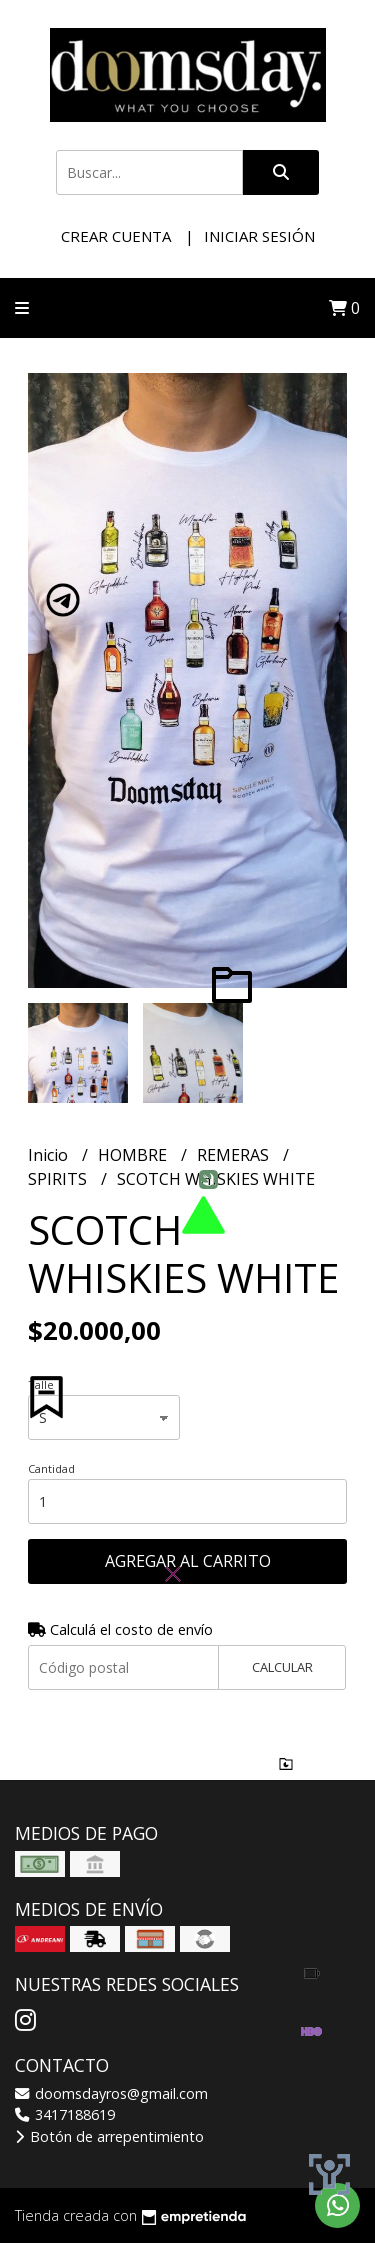 The width and height of the screenshot is (375, 2243). What do you see at coordinates (311, 2031) in the screenshot?
I see `open the HBO streaming app` at bounding box center [311, 2031].